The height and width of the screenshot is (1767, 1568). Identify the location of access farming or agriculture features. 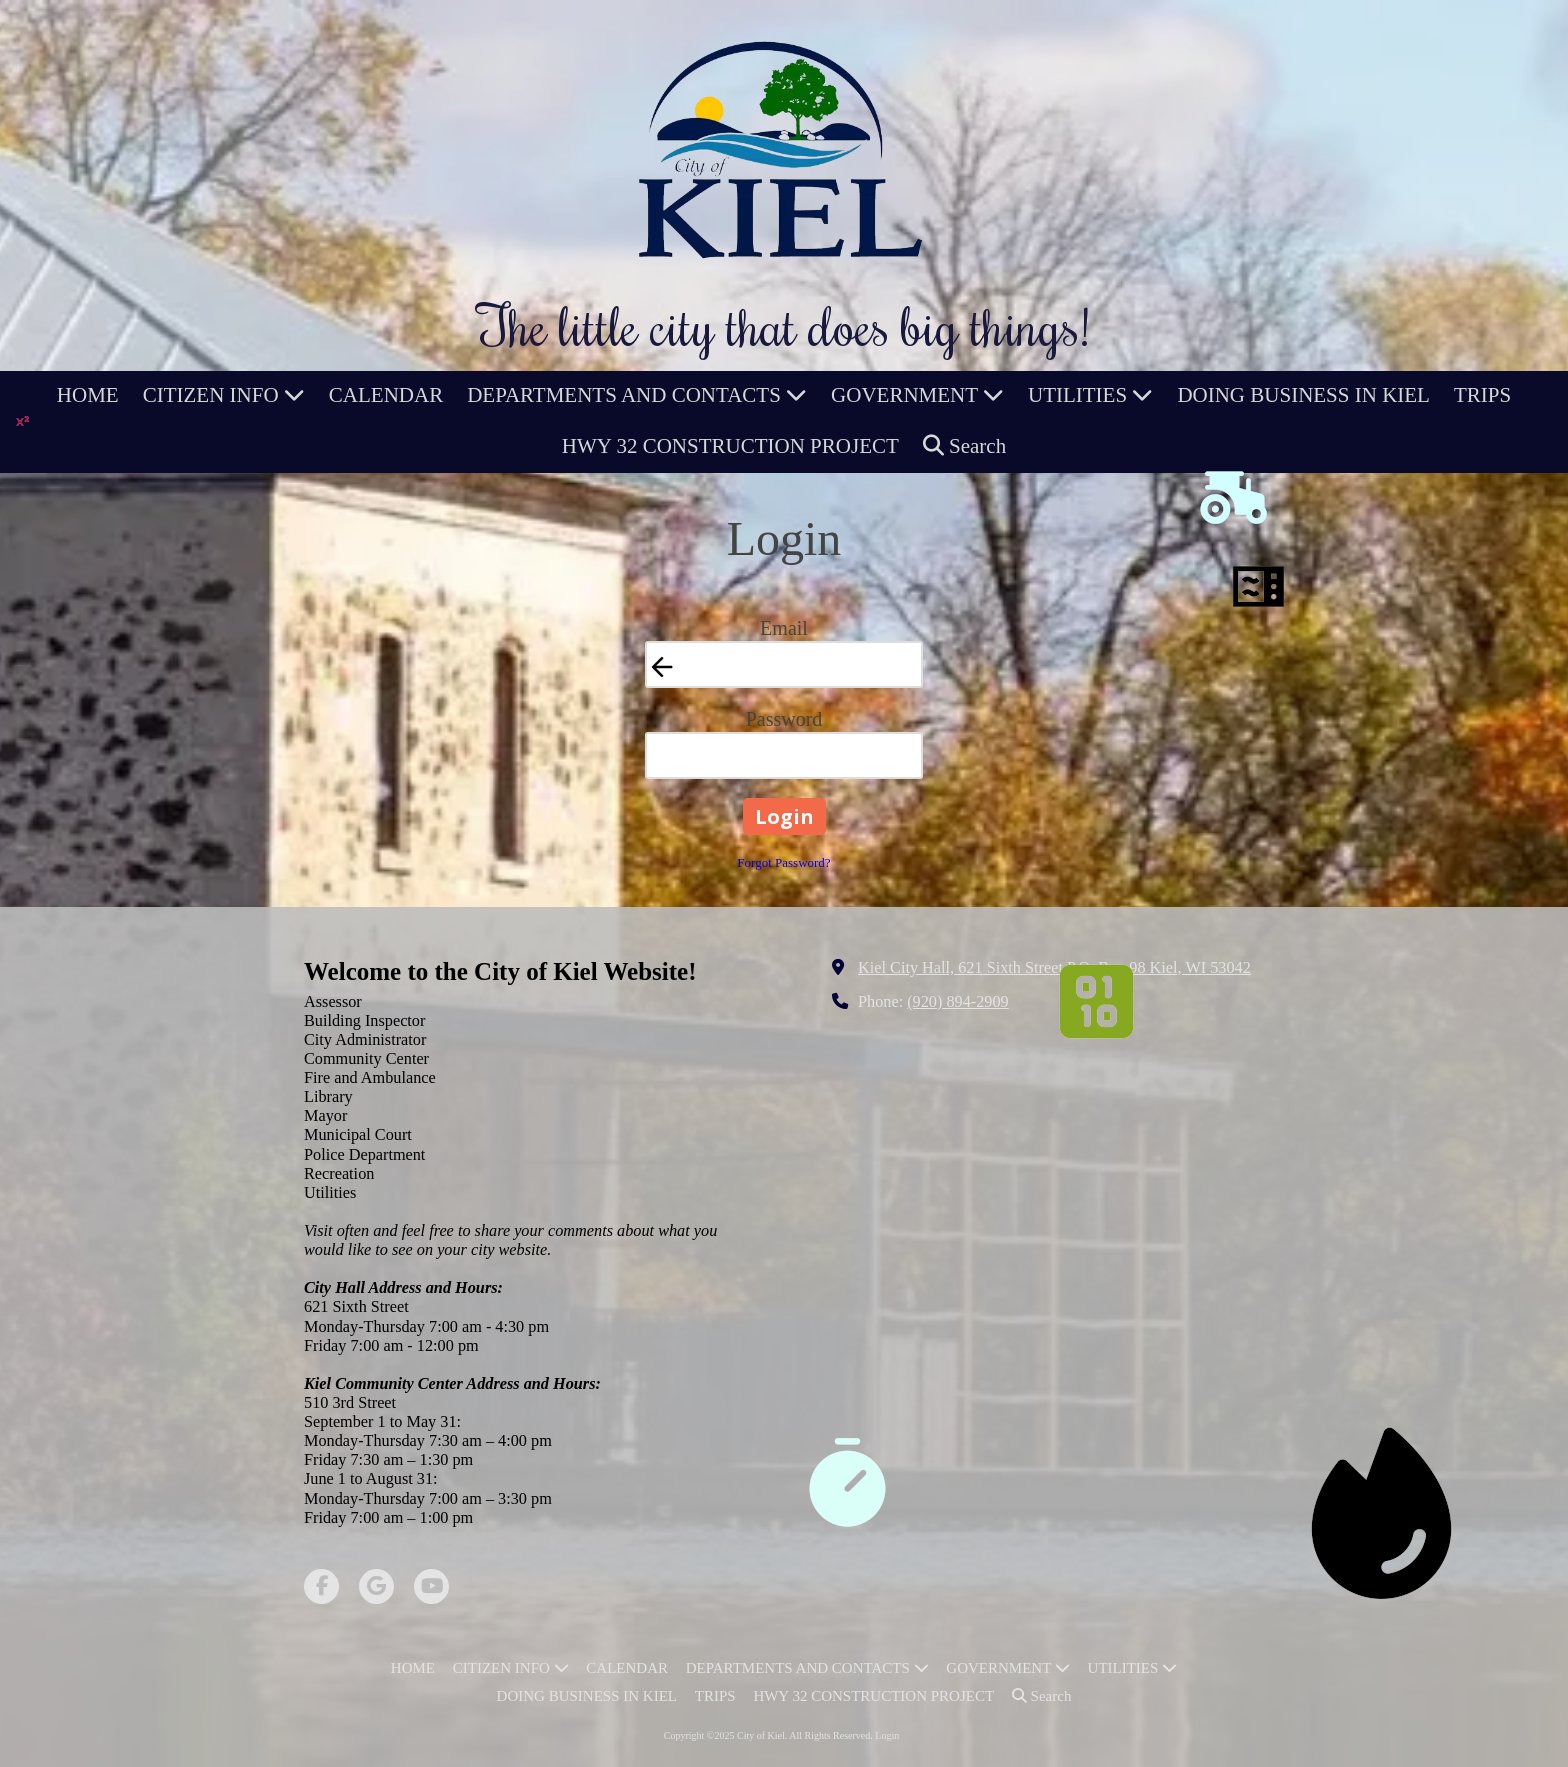
(1232, 496).